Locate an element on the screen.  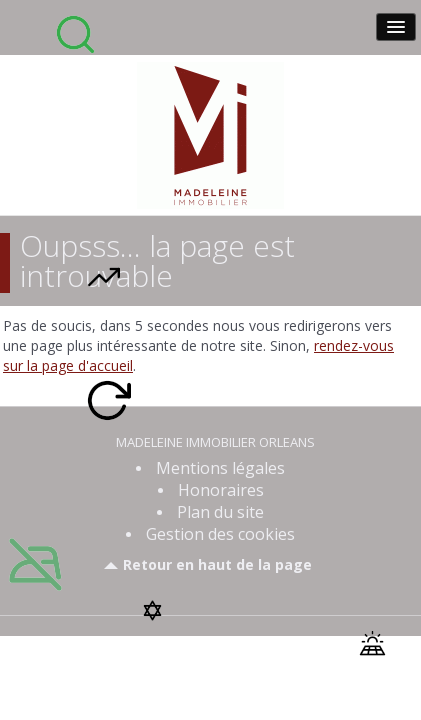
view trending or popular content is located at coordinates (104, 277).